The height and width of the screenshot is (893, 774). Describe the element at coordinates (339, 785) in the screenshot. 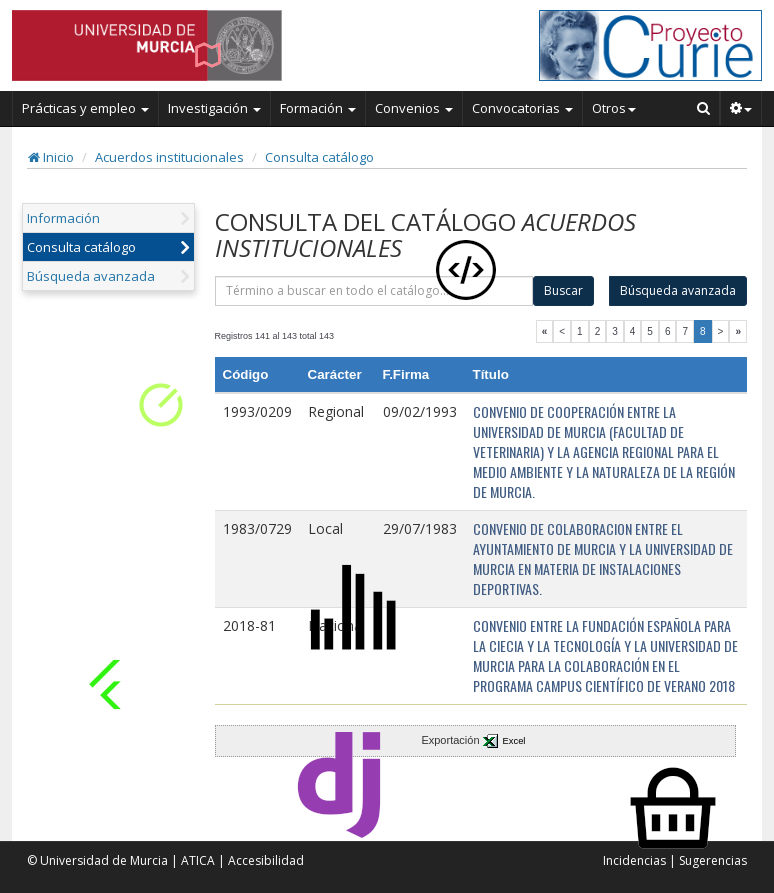

I see `Django web framework logo` at that location.